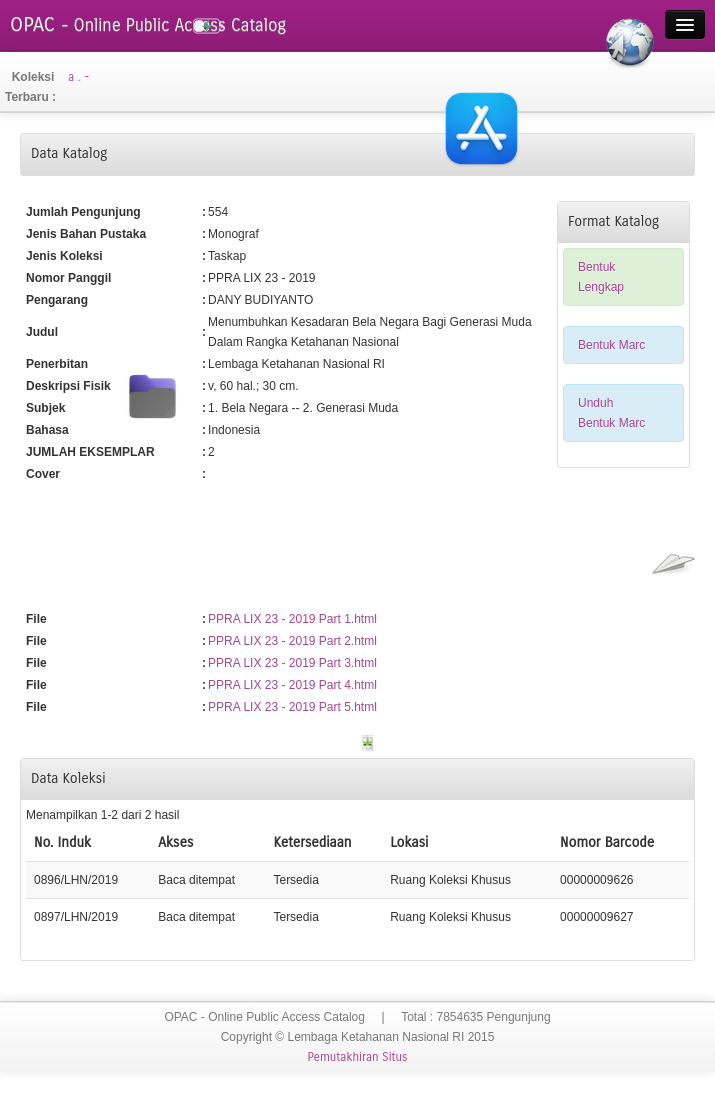  I want to click on battery at 30% and currently charging, so click(208, 26).